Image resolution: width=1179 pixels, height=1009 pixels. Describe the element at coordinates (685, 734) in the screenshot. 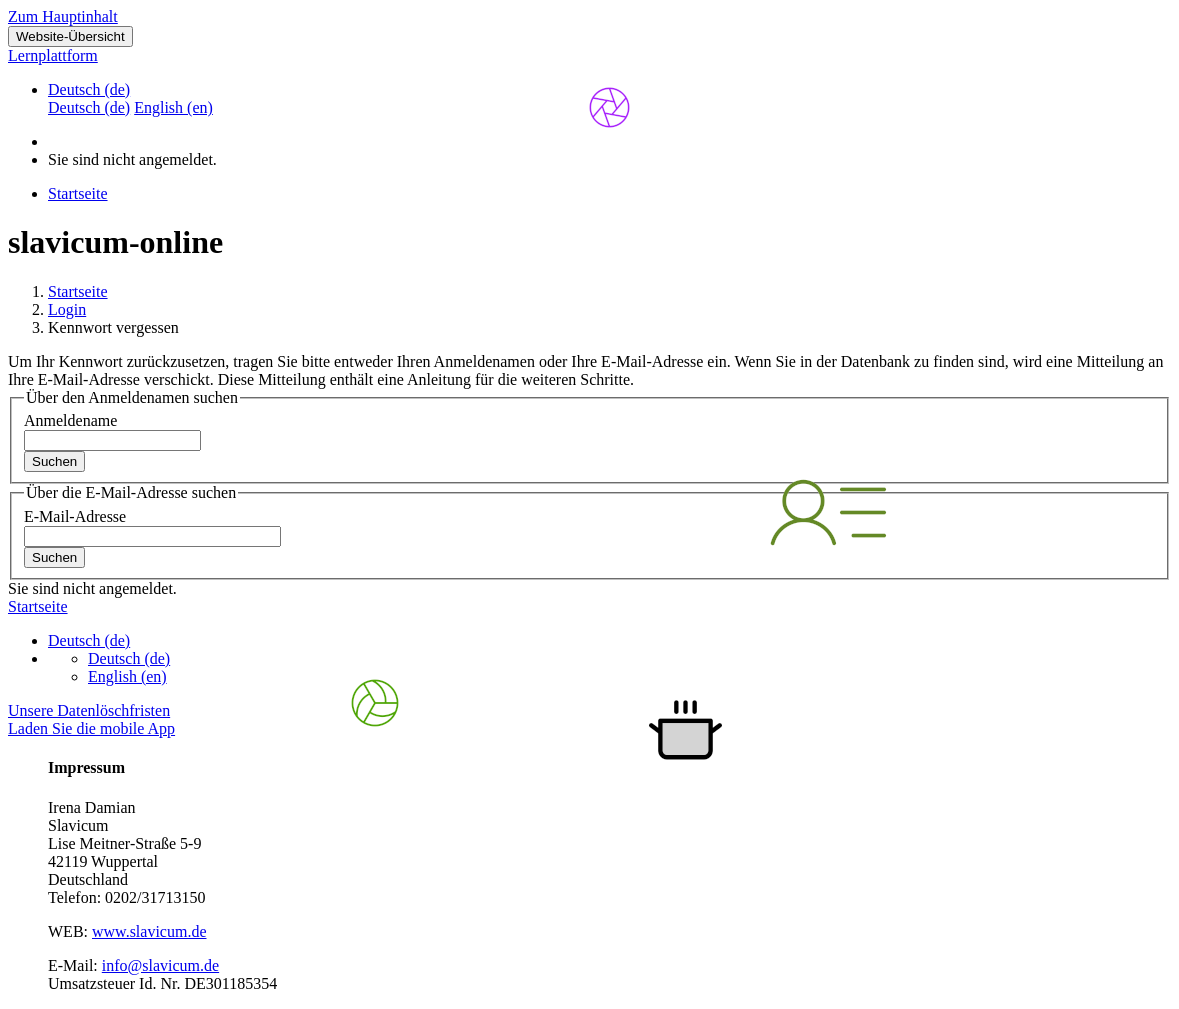

I see `access recipes or cooking features` at that location.